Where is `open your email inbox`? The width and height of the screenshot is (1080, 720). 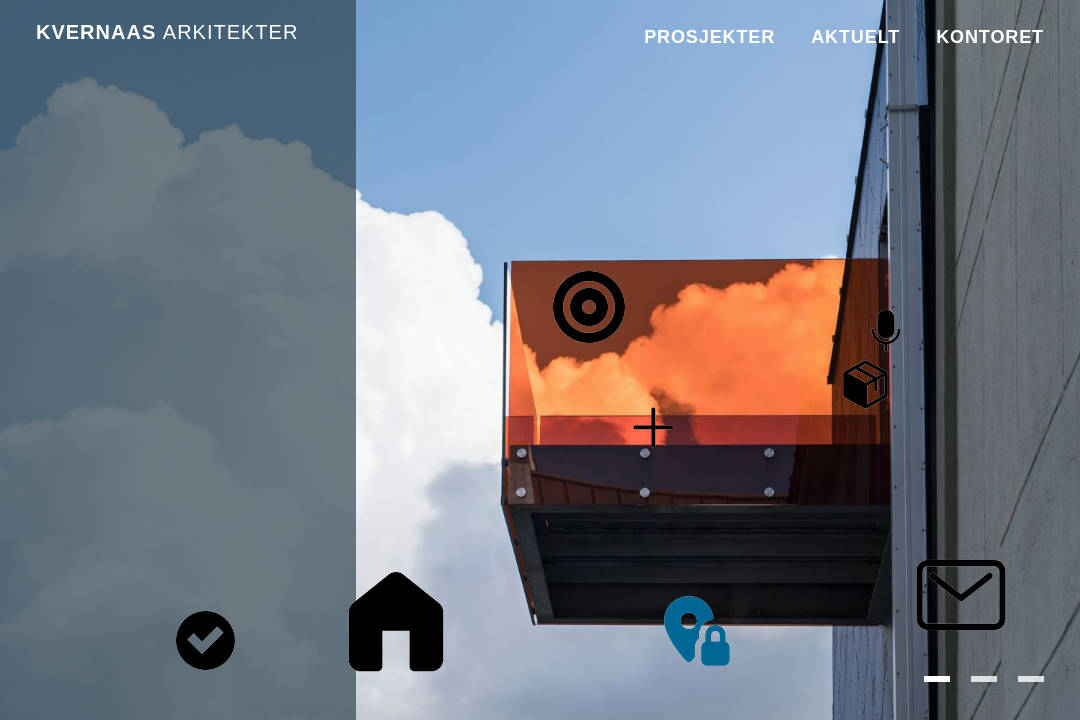
open your email inbox is located at coordinates (961, 595).